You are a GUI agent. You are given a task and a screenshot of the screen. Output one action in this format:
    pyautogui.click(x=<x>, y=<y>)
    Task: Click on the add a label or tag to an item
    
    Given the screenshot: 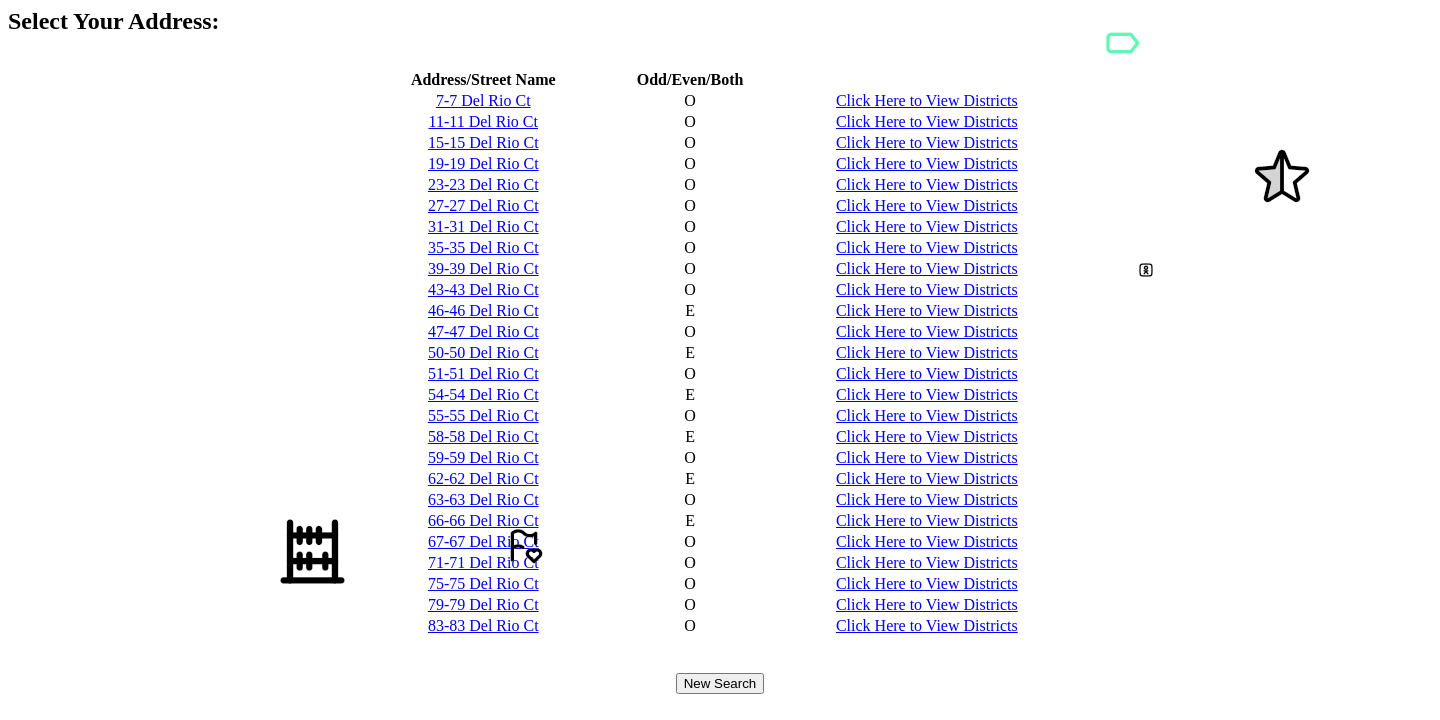 What is the action you would take?
    pyautogui.click(x=1122, y=43)
    